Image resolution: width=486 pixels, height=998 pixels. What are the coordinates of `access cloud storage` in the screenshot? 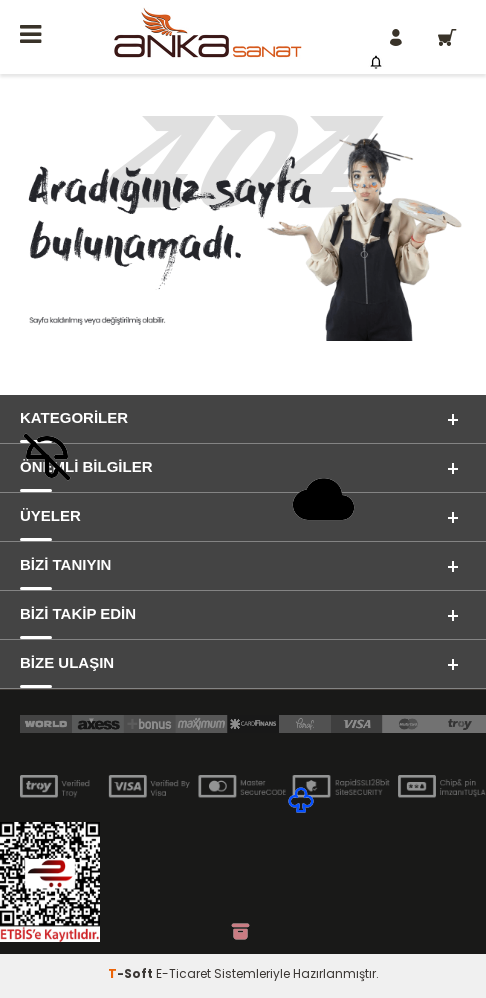 It's located at (323, 500).